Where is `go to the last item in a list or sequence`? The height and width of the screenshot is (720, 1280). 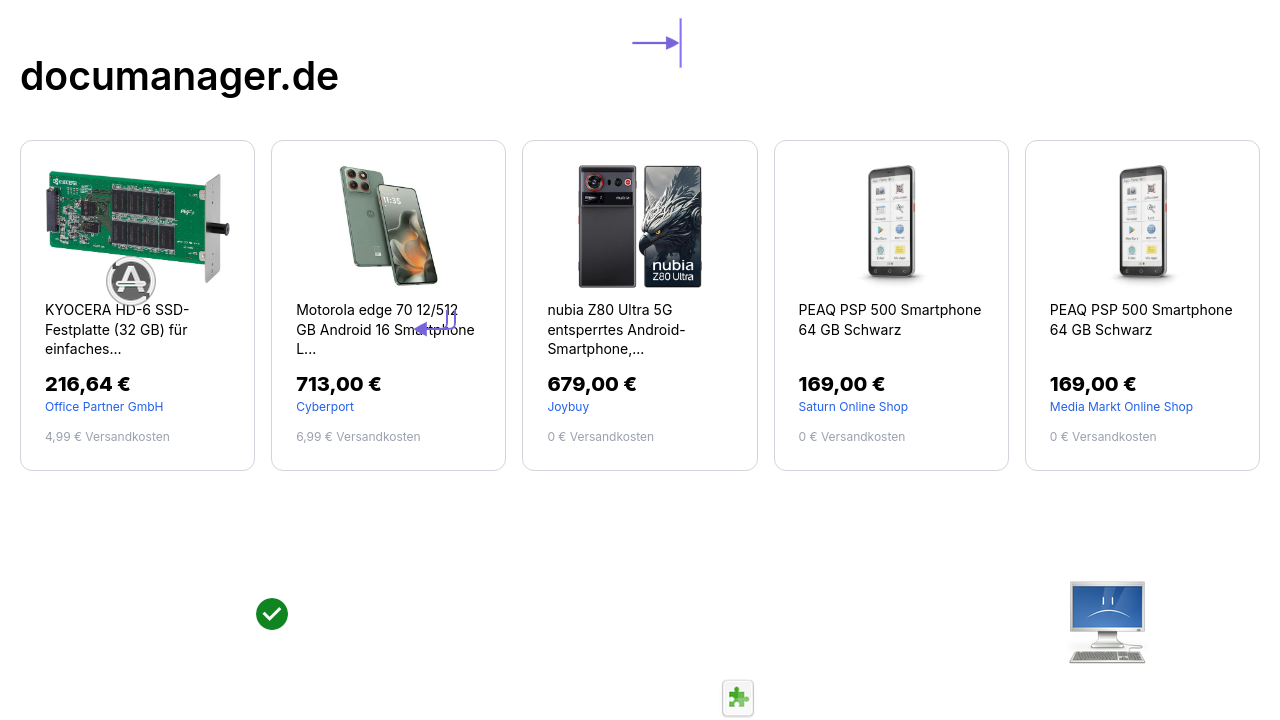 go to the last item in a list or sequence is located at coordinates (657, 43).